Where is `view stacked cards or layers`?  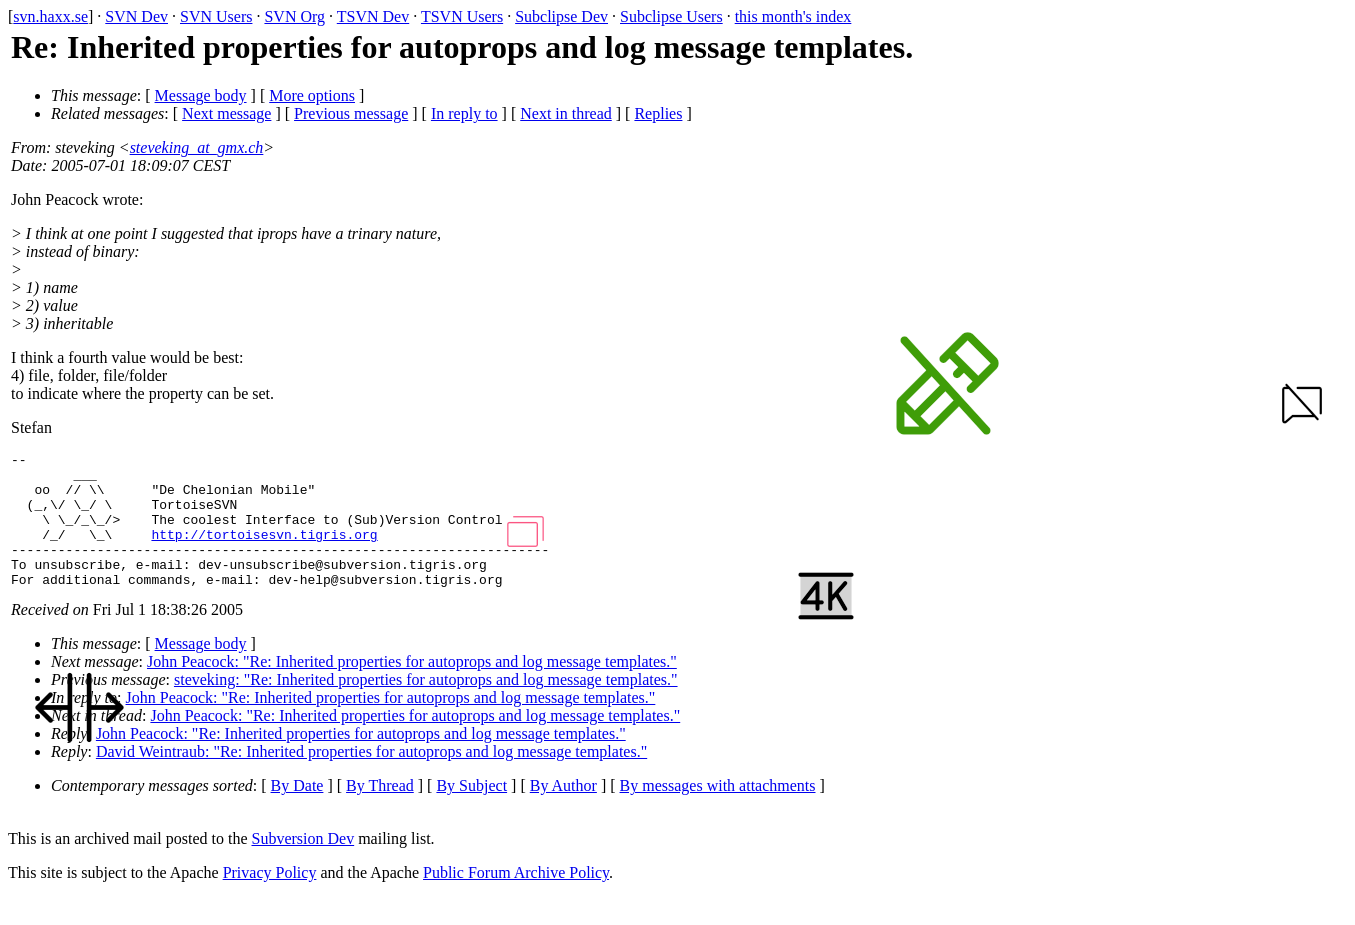
view stacked cards or layers is located at coordinates (525, 531).